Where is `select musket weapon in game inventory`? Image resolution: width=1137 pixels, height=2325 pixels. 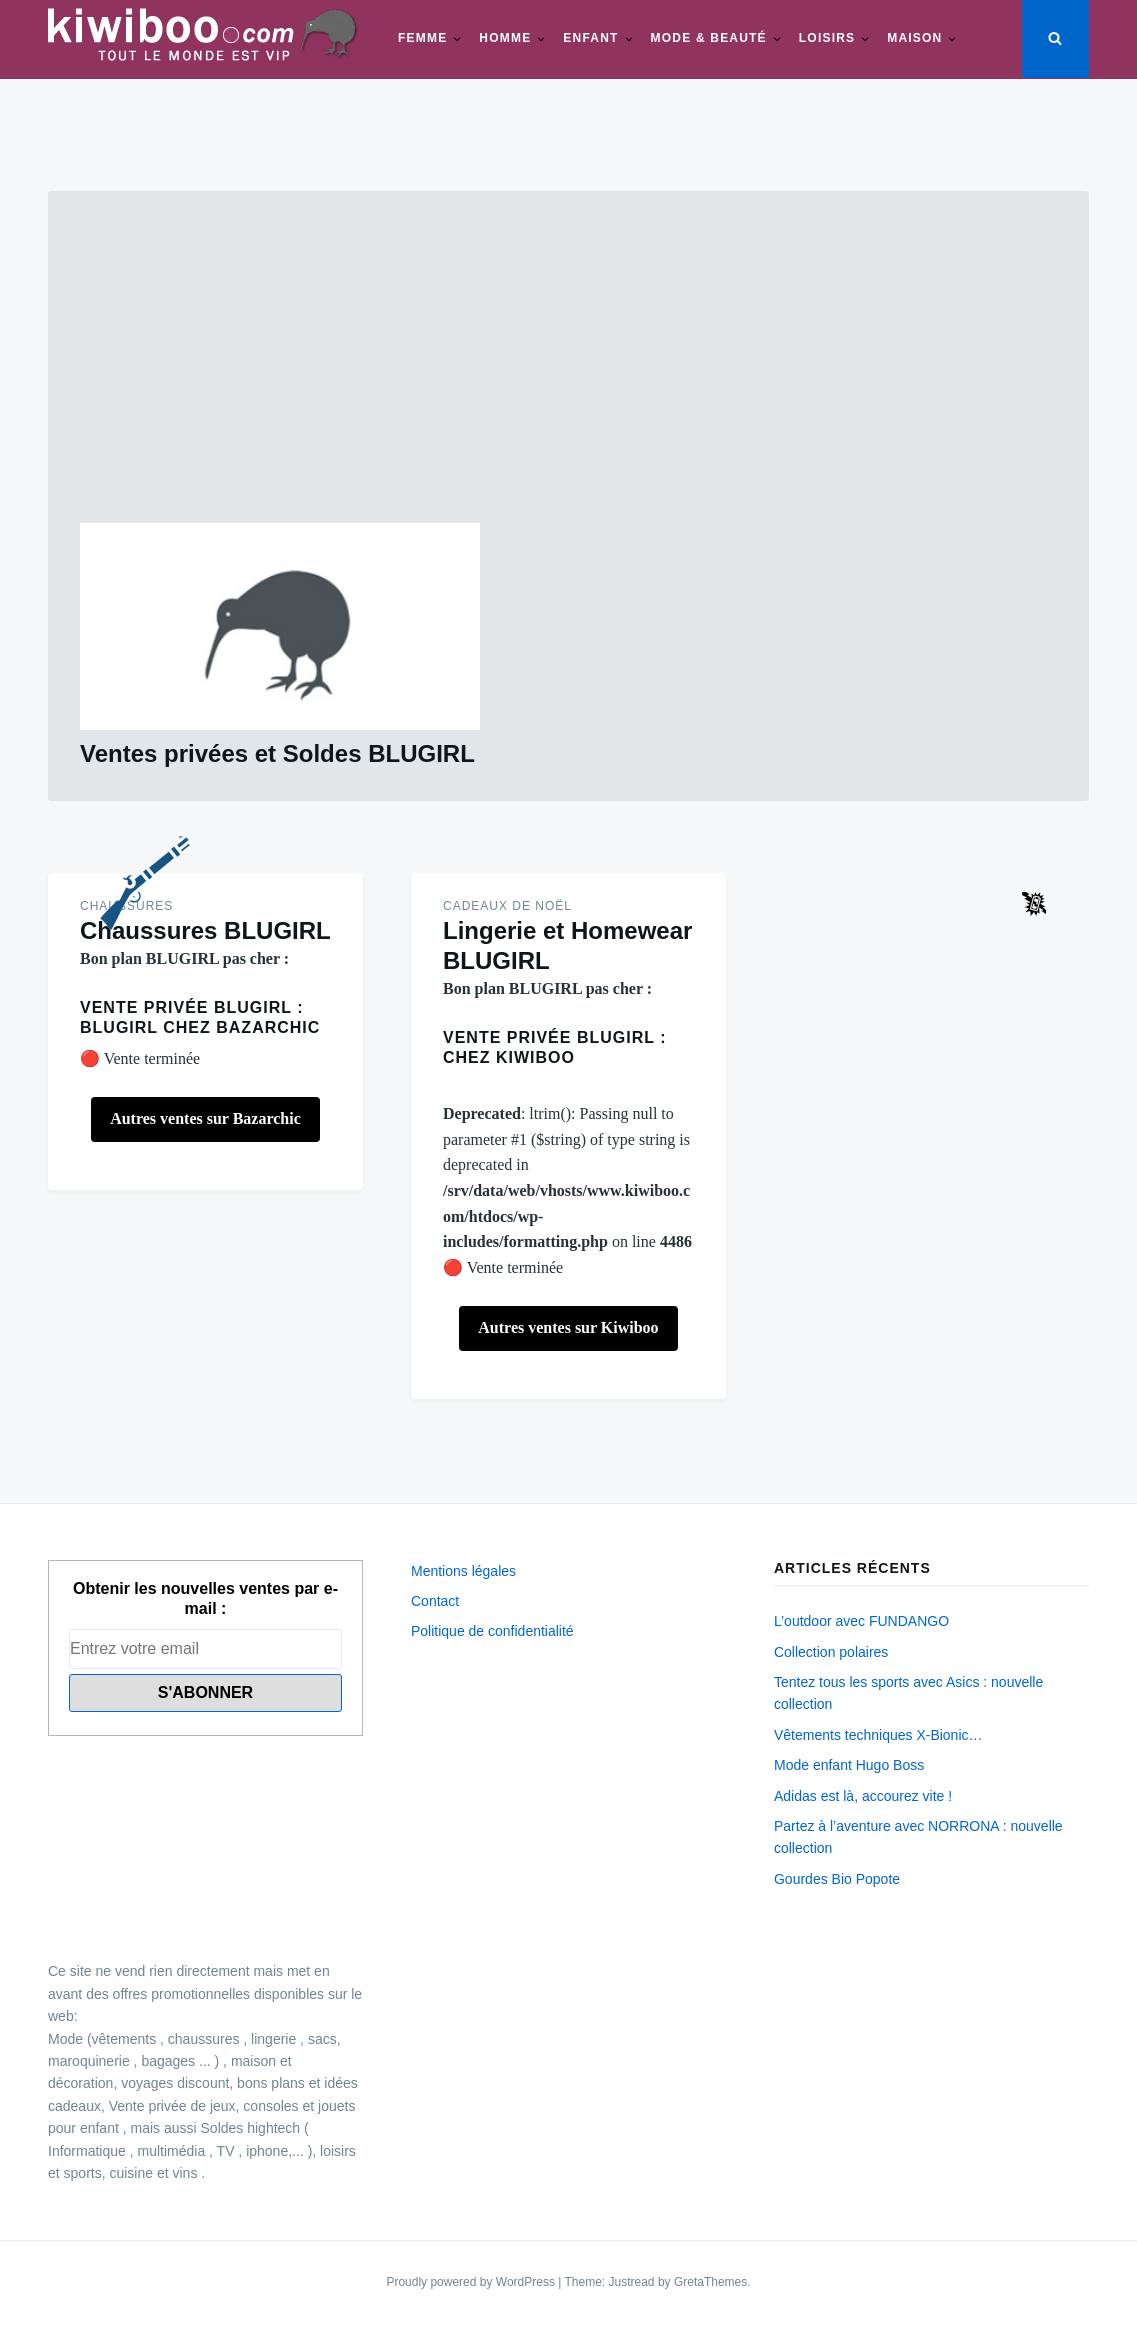 select musket weapon in game inventory is located at coordinates (145, 883).